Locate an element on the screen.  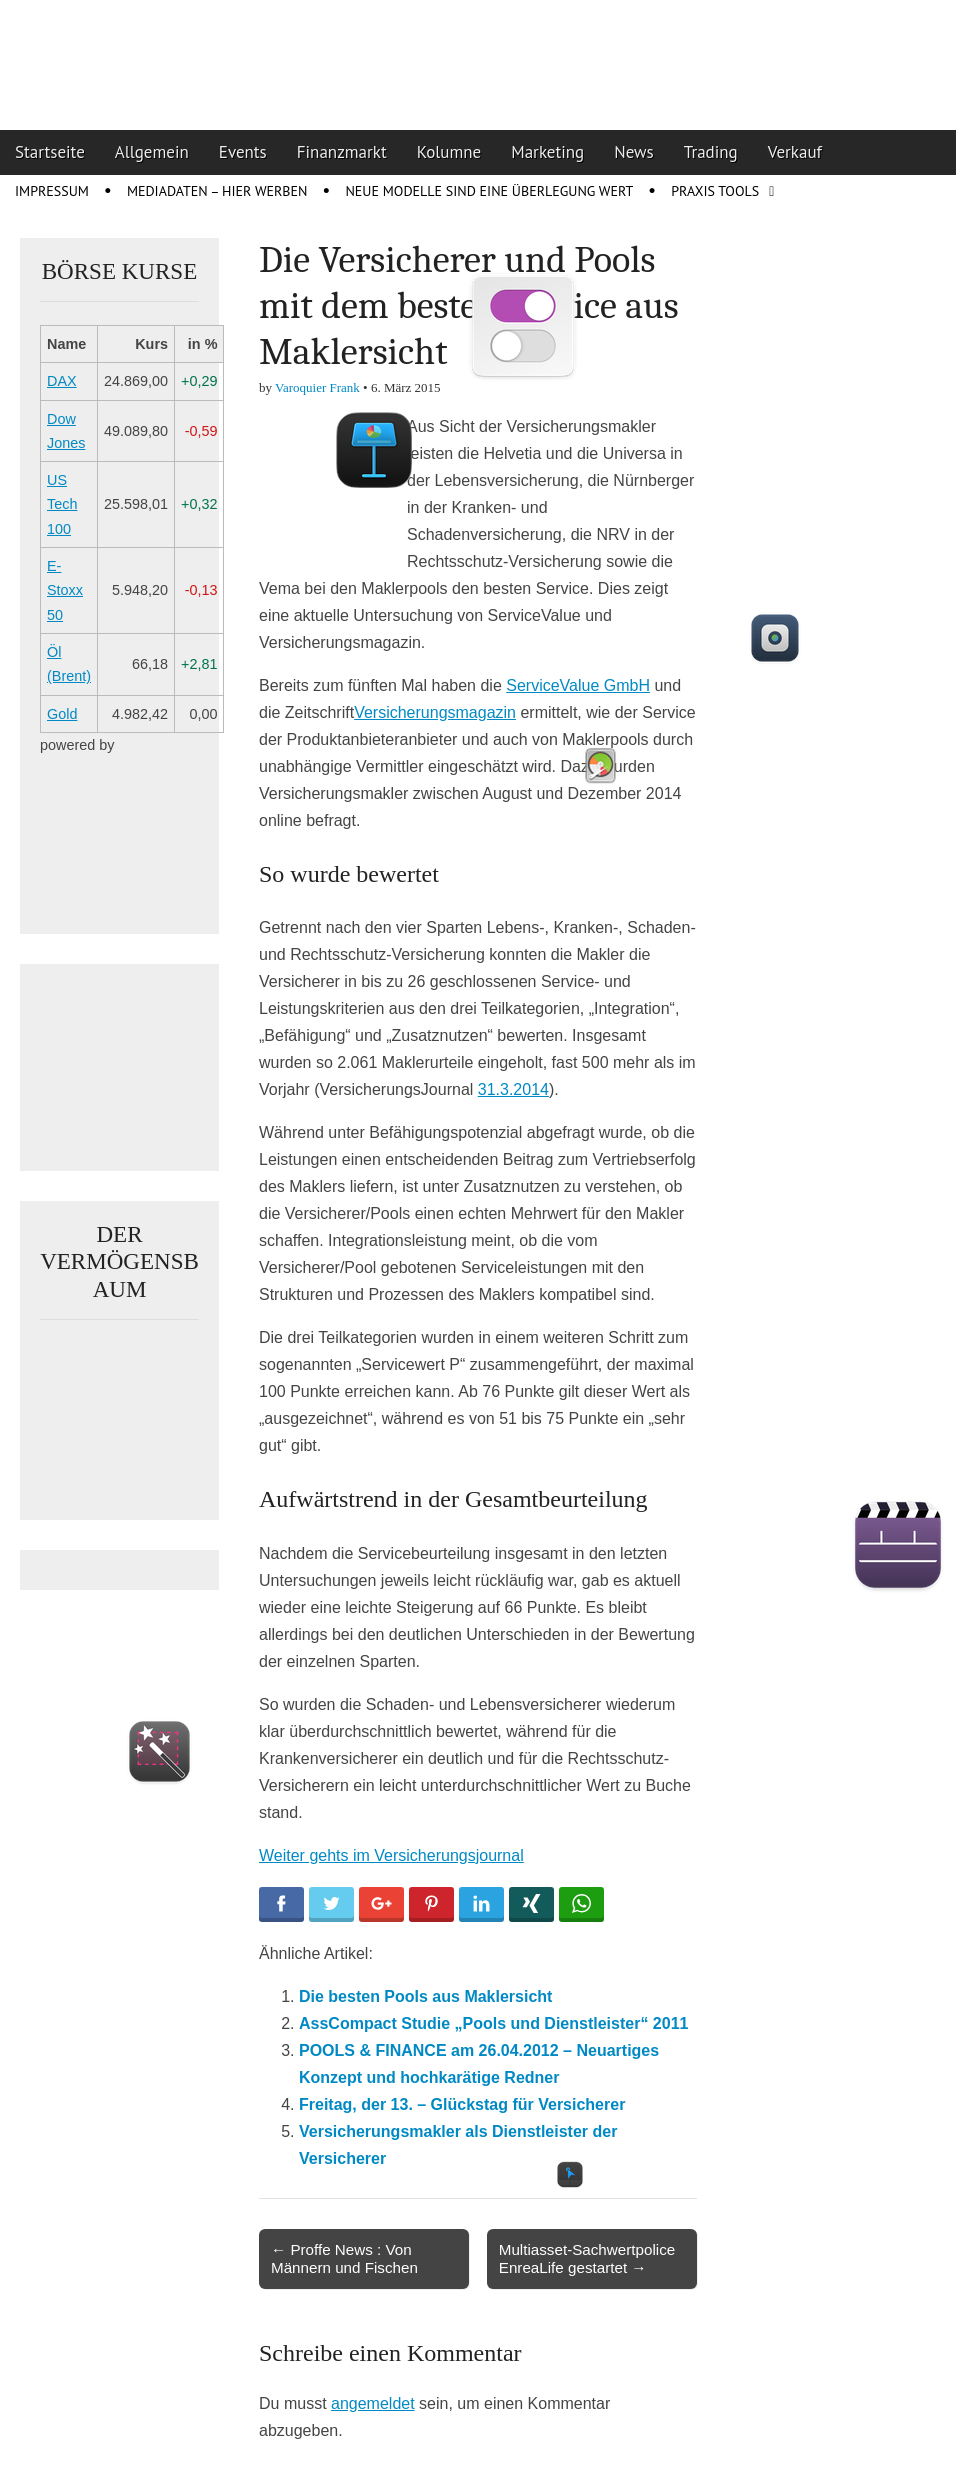
open pitivi video editor is located at coordinates (898, 1545).